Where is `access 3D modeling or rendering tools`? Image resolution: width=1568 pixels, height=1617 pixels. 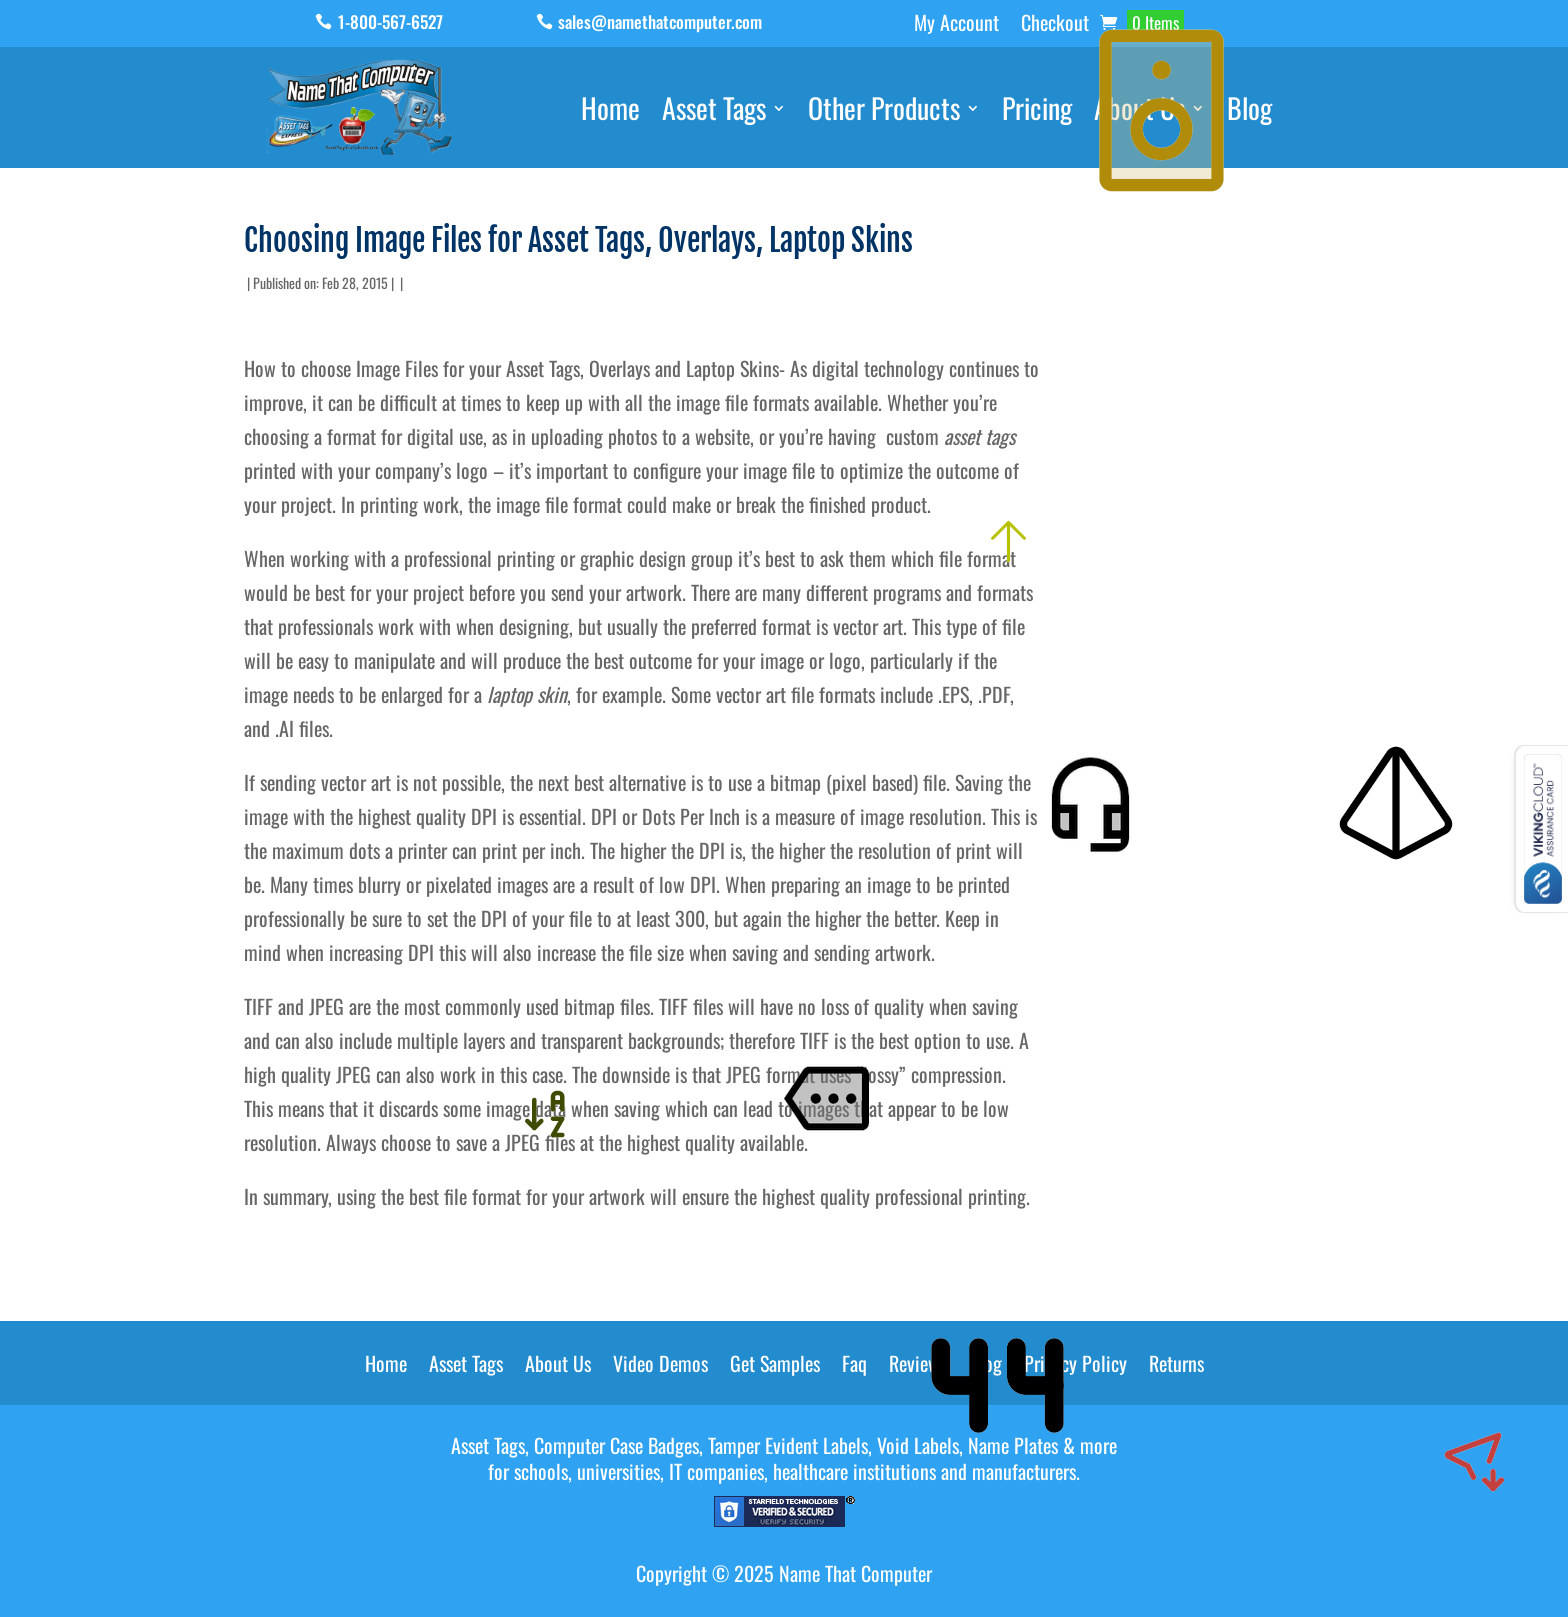
access 3D modeling or rendering tools is located at coordinates (1396, 803).